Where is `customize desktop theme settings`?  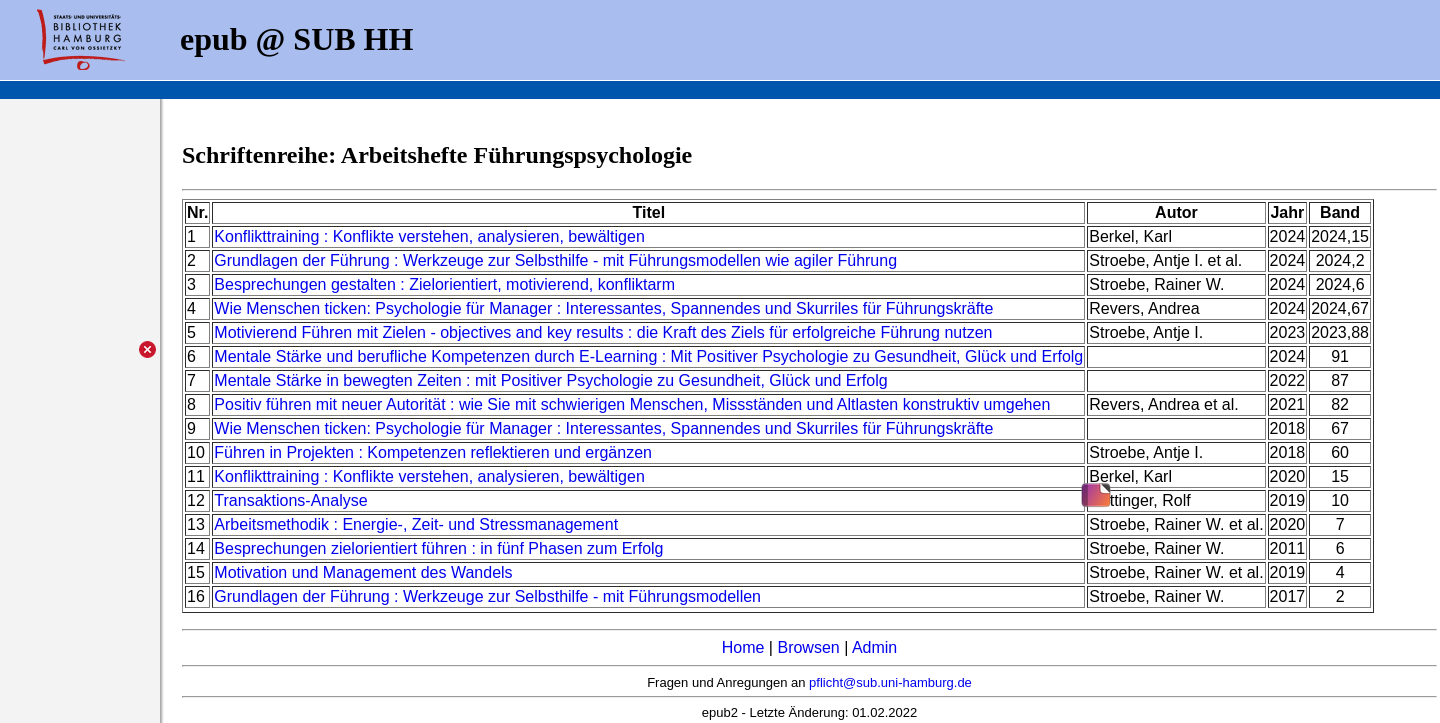 customize desktop theme settings is located at coordinates (1096, 495).